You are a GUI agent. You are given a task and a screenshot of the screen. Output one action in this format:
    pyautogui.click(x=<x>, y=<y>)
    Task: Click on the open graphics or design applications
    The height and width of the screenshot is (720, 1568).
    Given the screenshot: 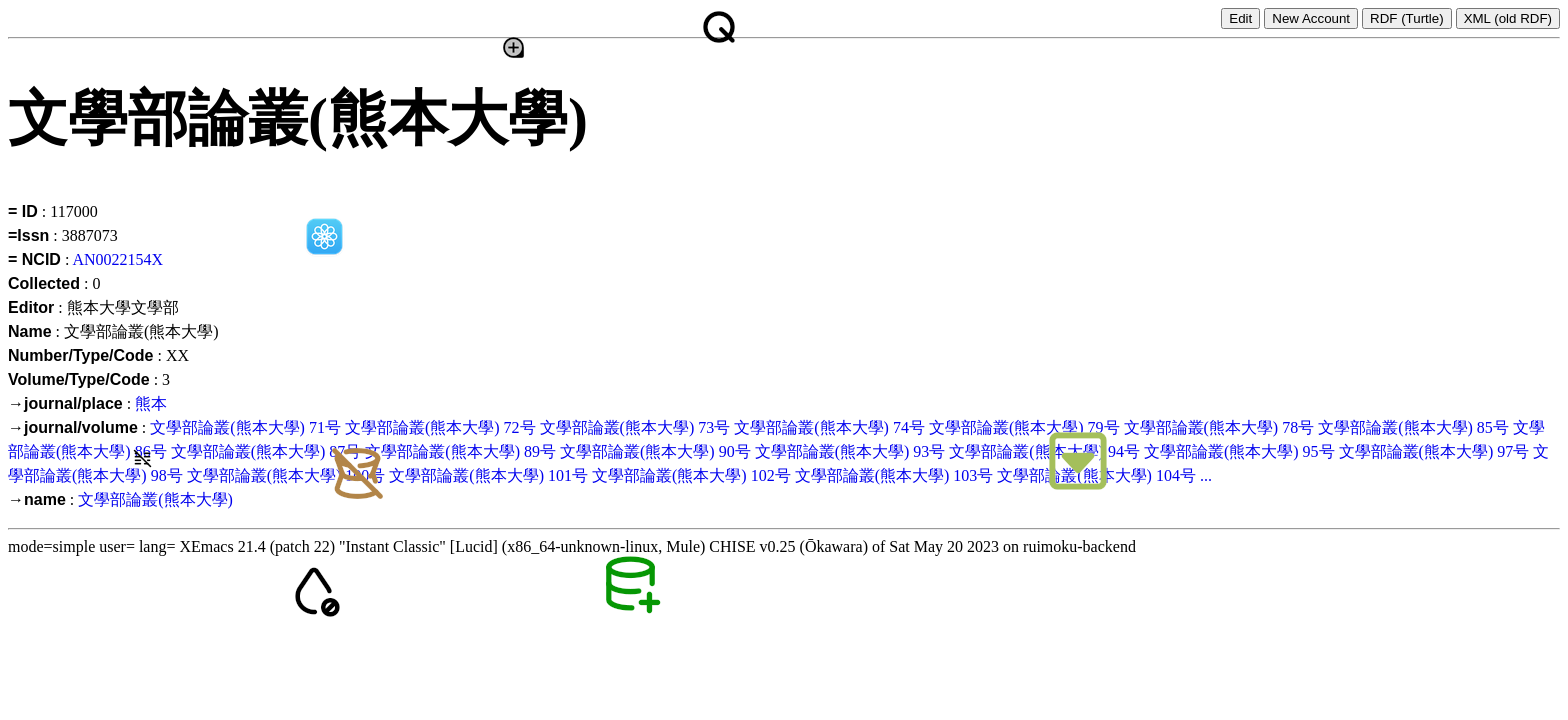 What is the action you would take?
    pyautogui.click(x=324, y=236)
    